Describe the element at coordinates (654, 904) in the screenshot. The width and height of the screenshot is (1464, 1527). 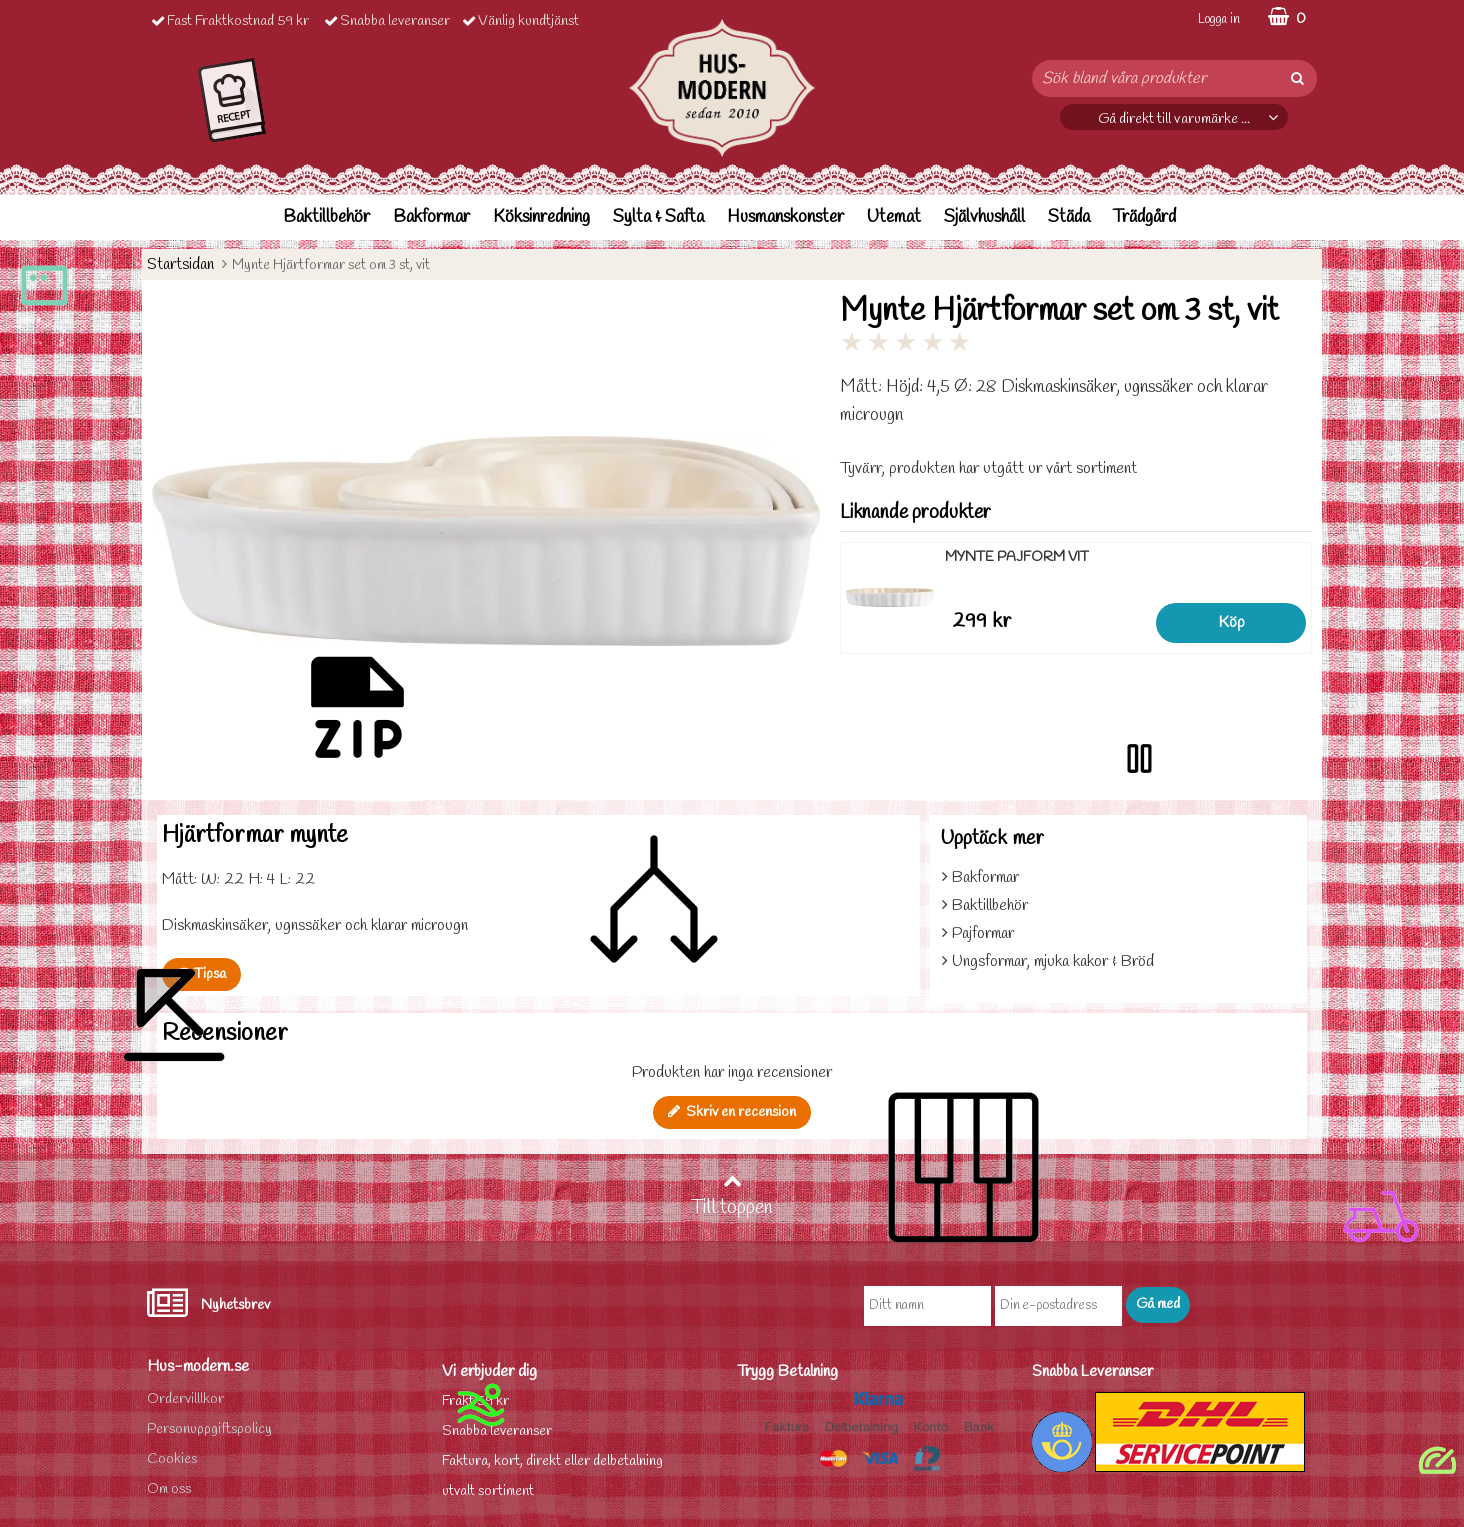
I see `split content into multiple paths` at that location.